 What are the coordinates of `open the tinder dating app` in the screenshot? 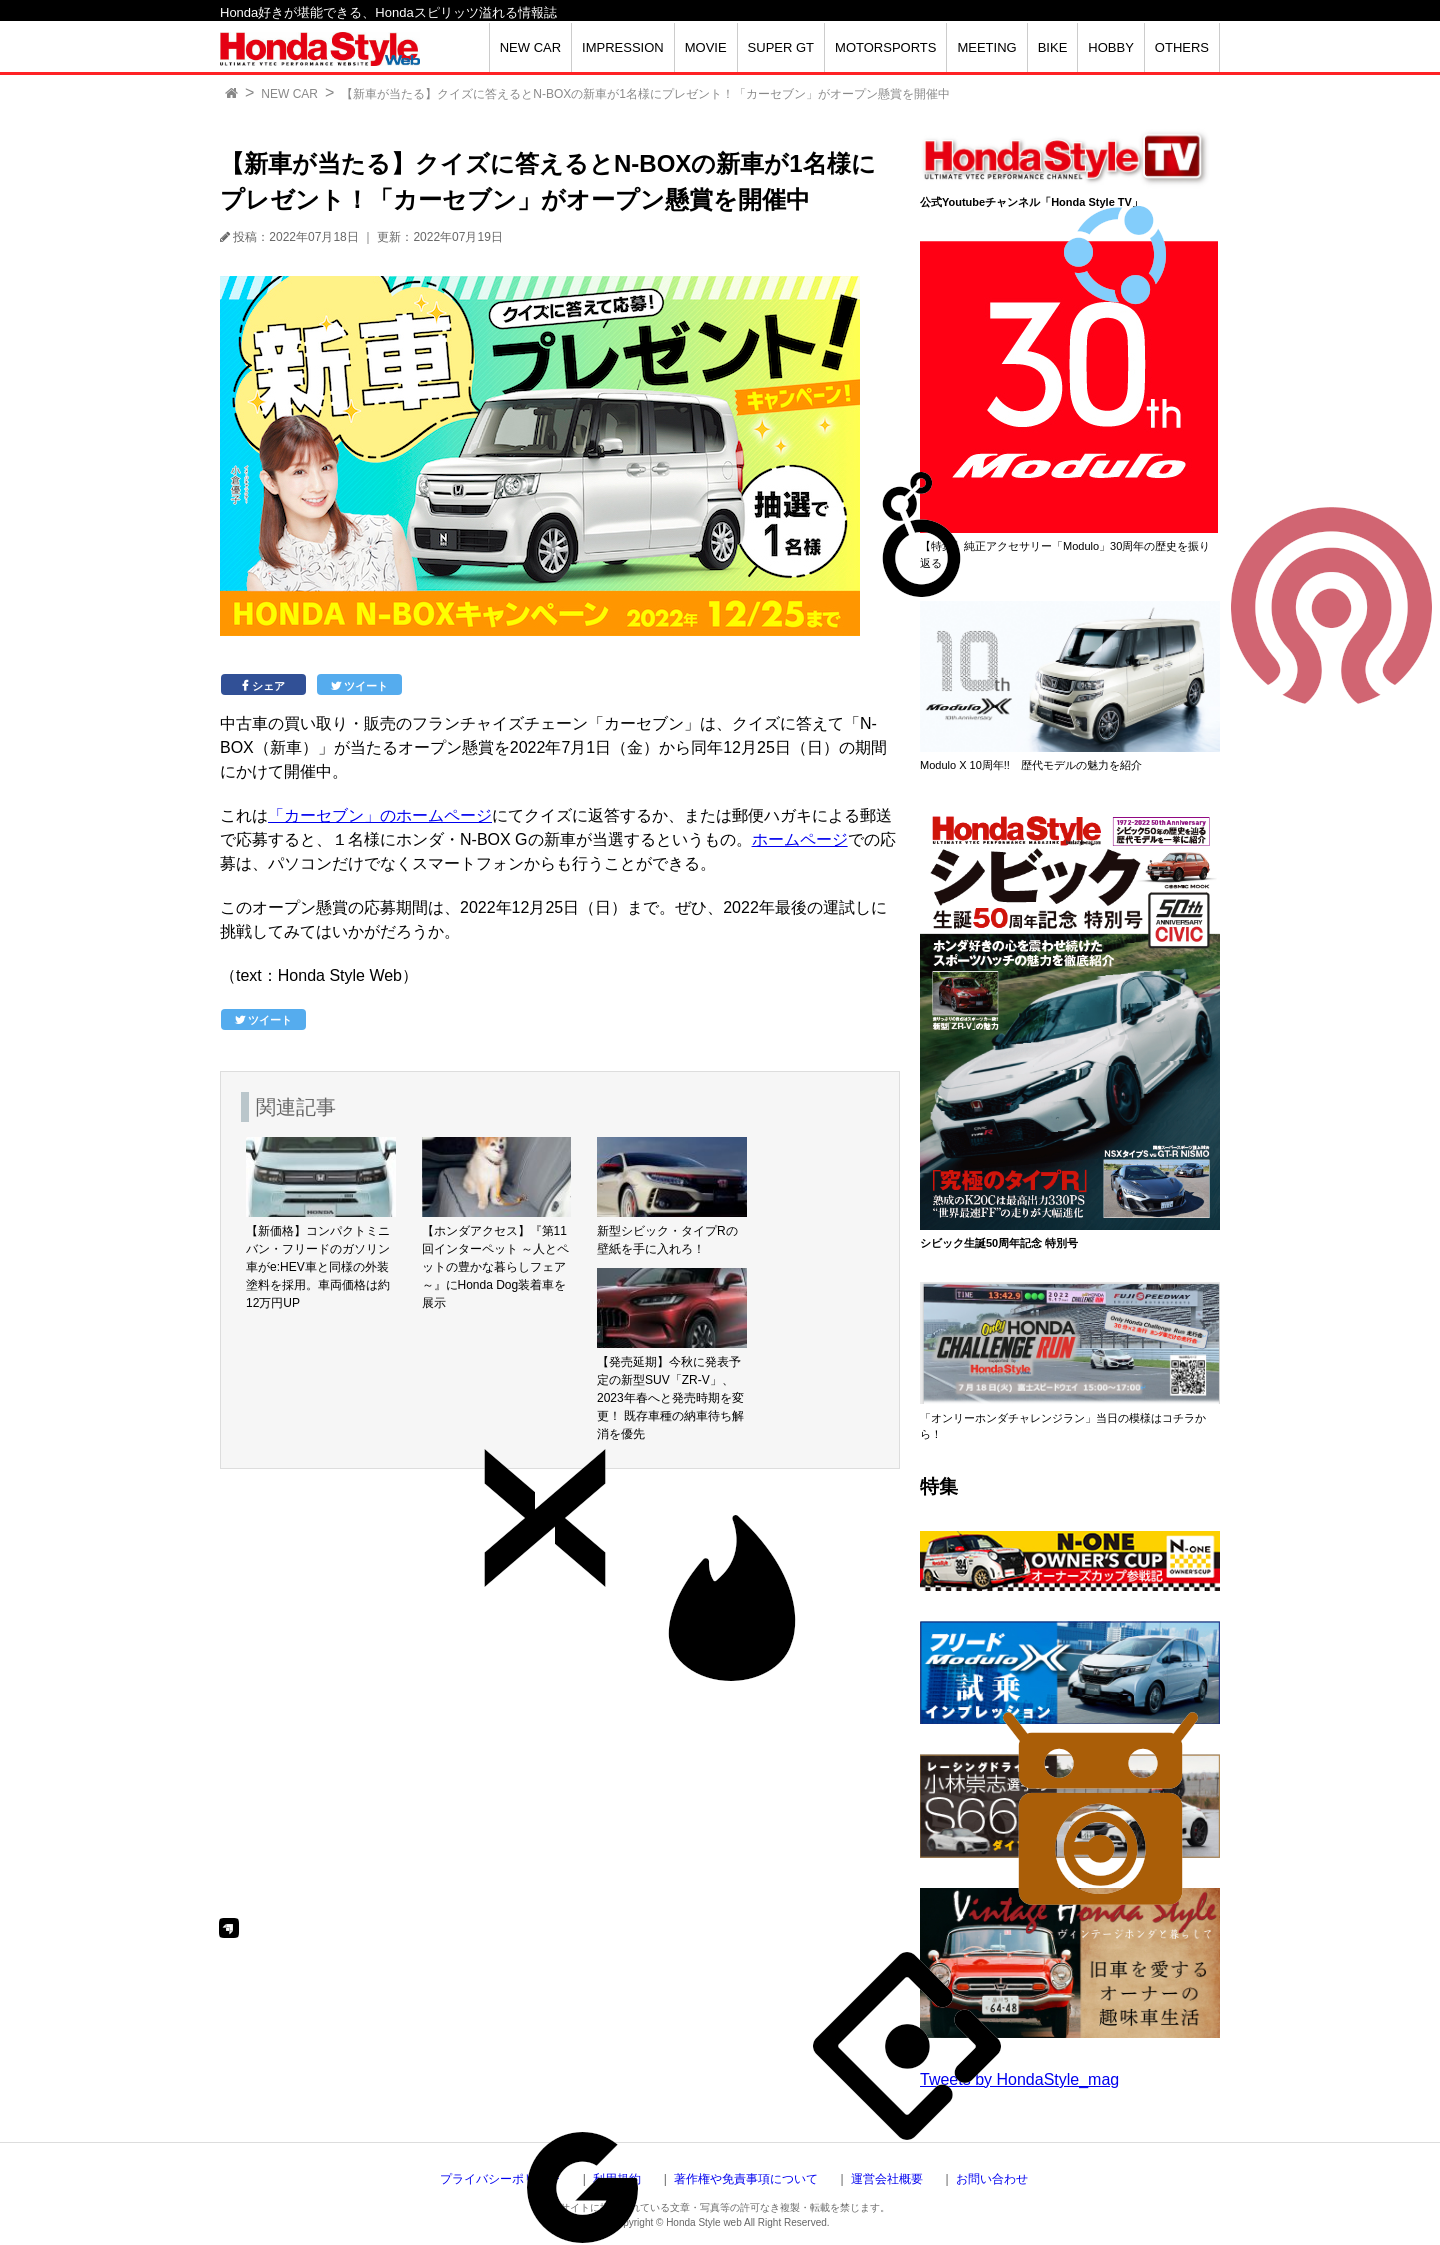 It's located at (732, 1598).